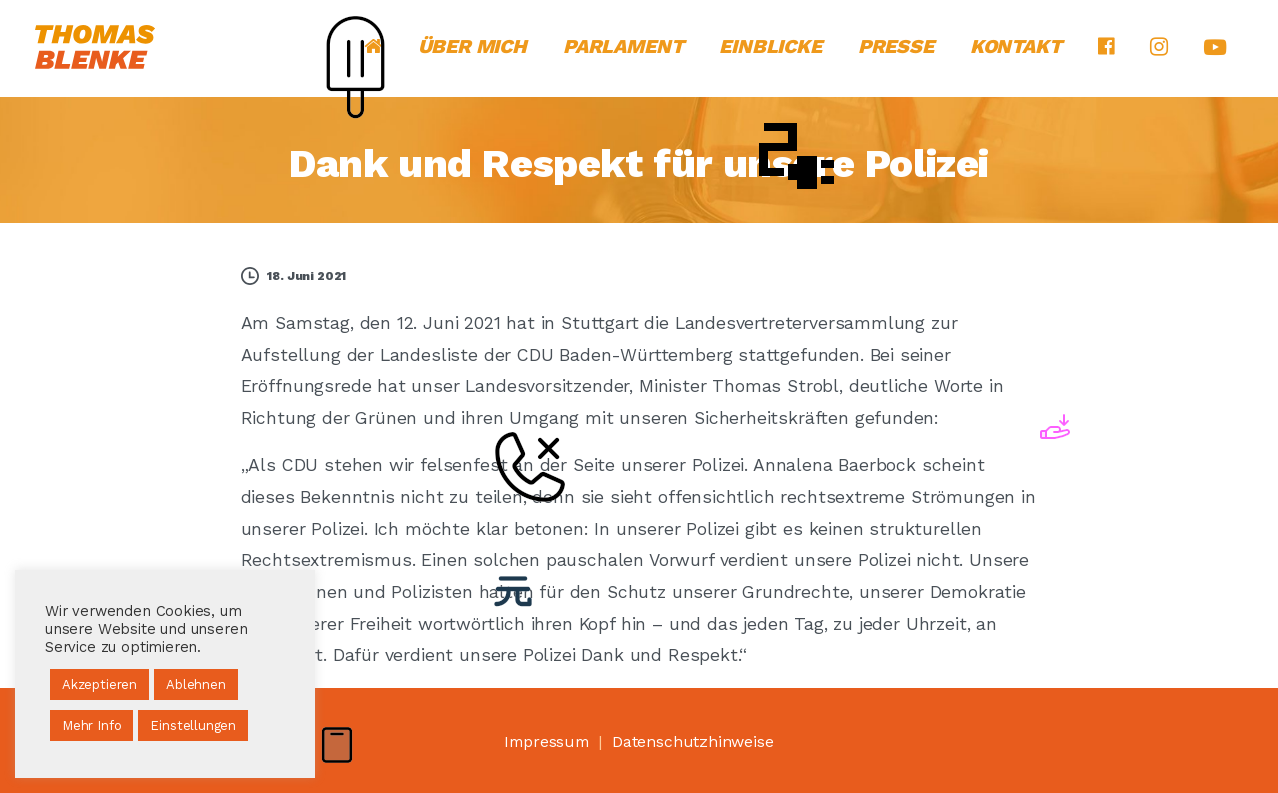  I want to click on access summer or seasonal content, so click(355, 65).